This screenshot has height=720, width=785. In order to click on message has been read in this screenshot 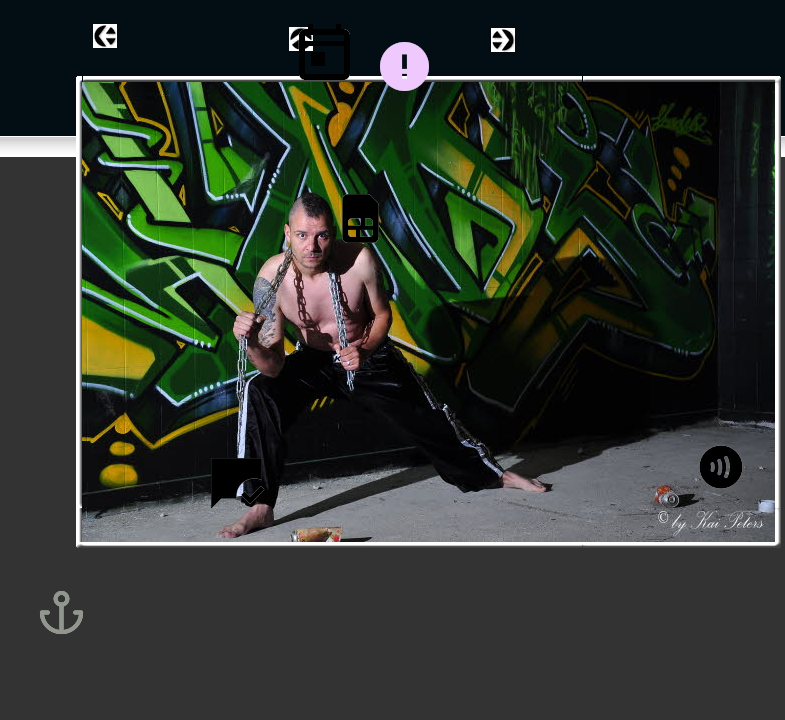, I will do `click(236, 483)`.